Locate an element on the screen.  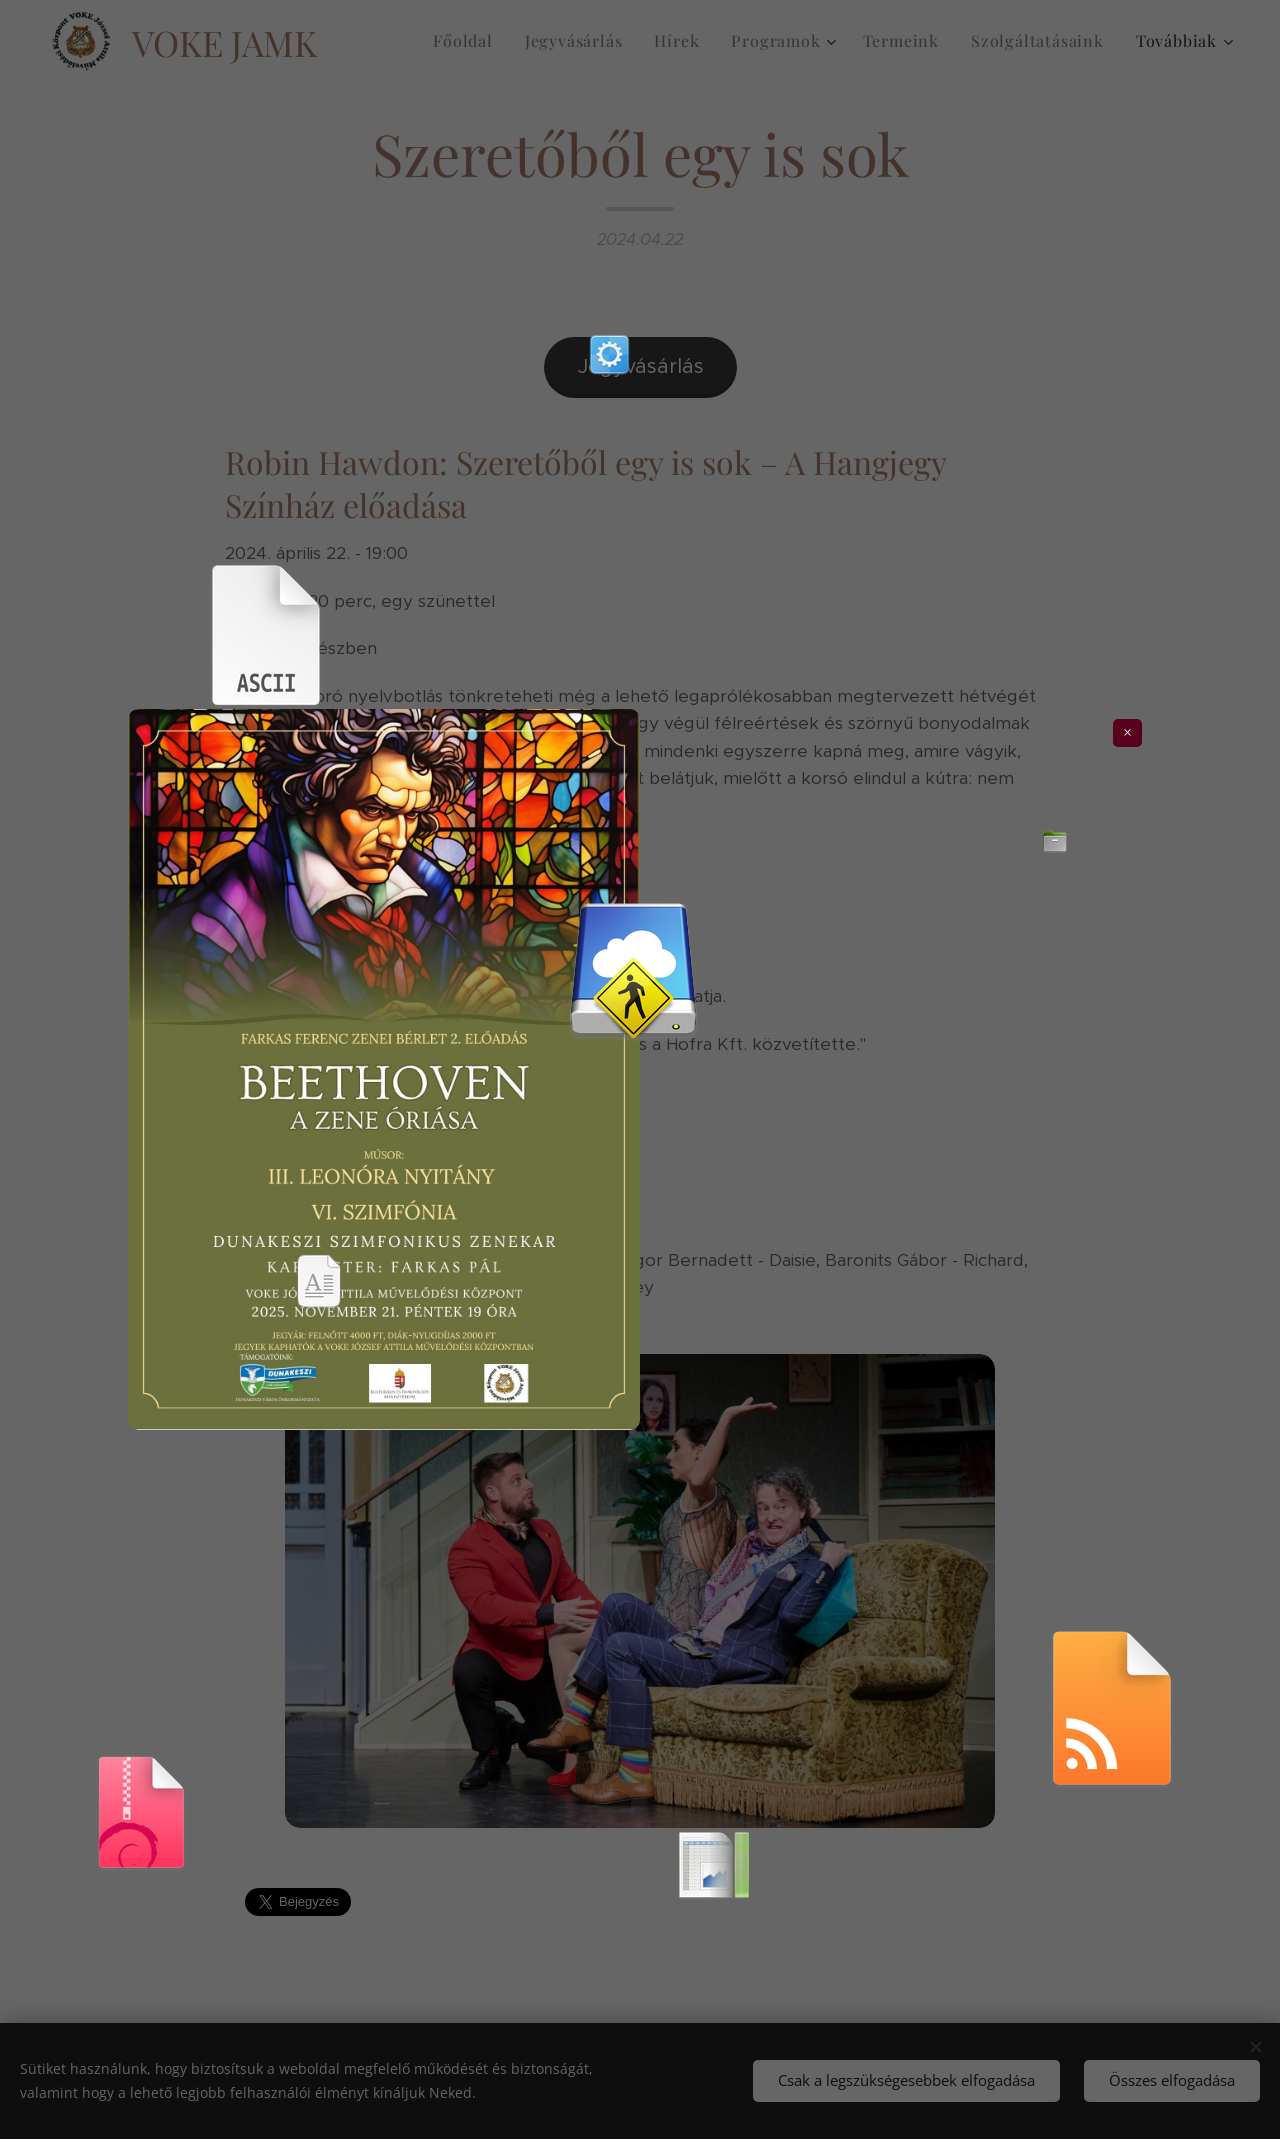
open the nautilus file manager is located at coordinates (1055, 841).